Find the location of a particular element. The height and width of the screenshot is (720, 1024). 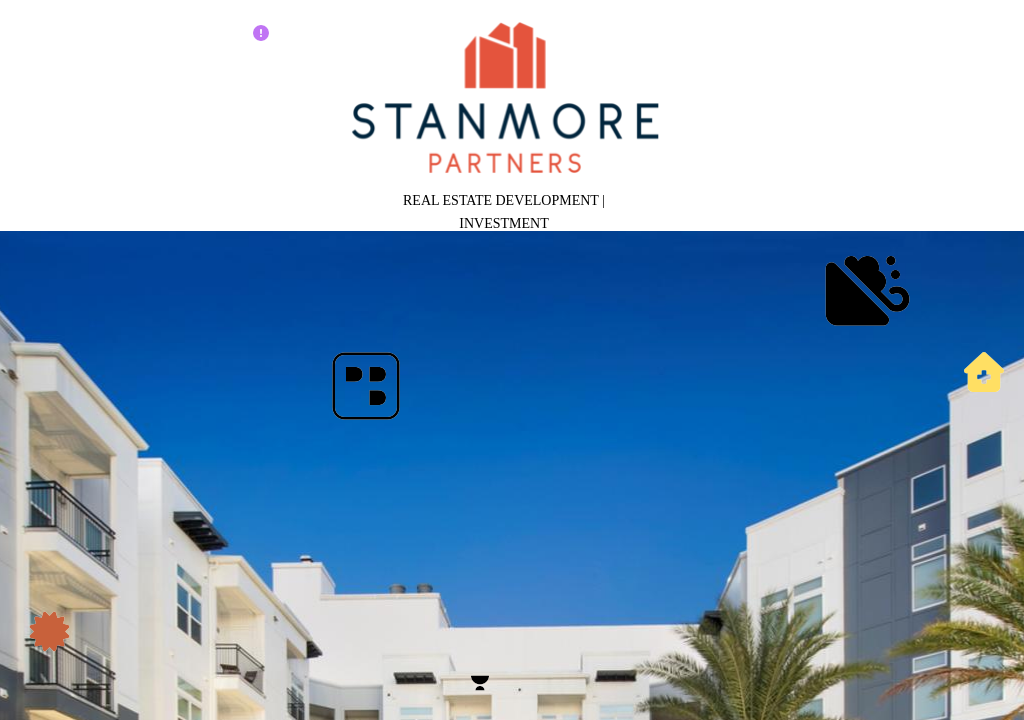

open the unacademy learning app is located at coordinates (480, 683).